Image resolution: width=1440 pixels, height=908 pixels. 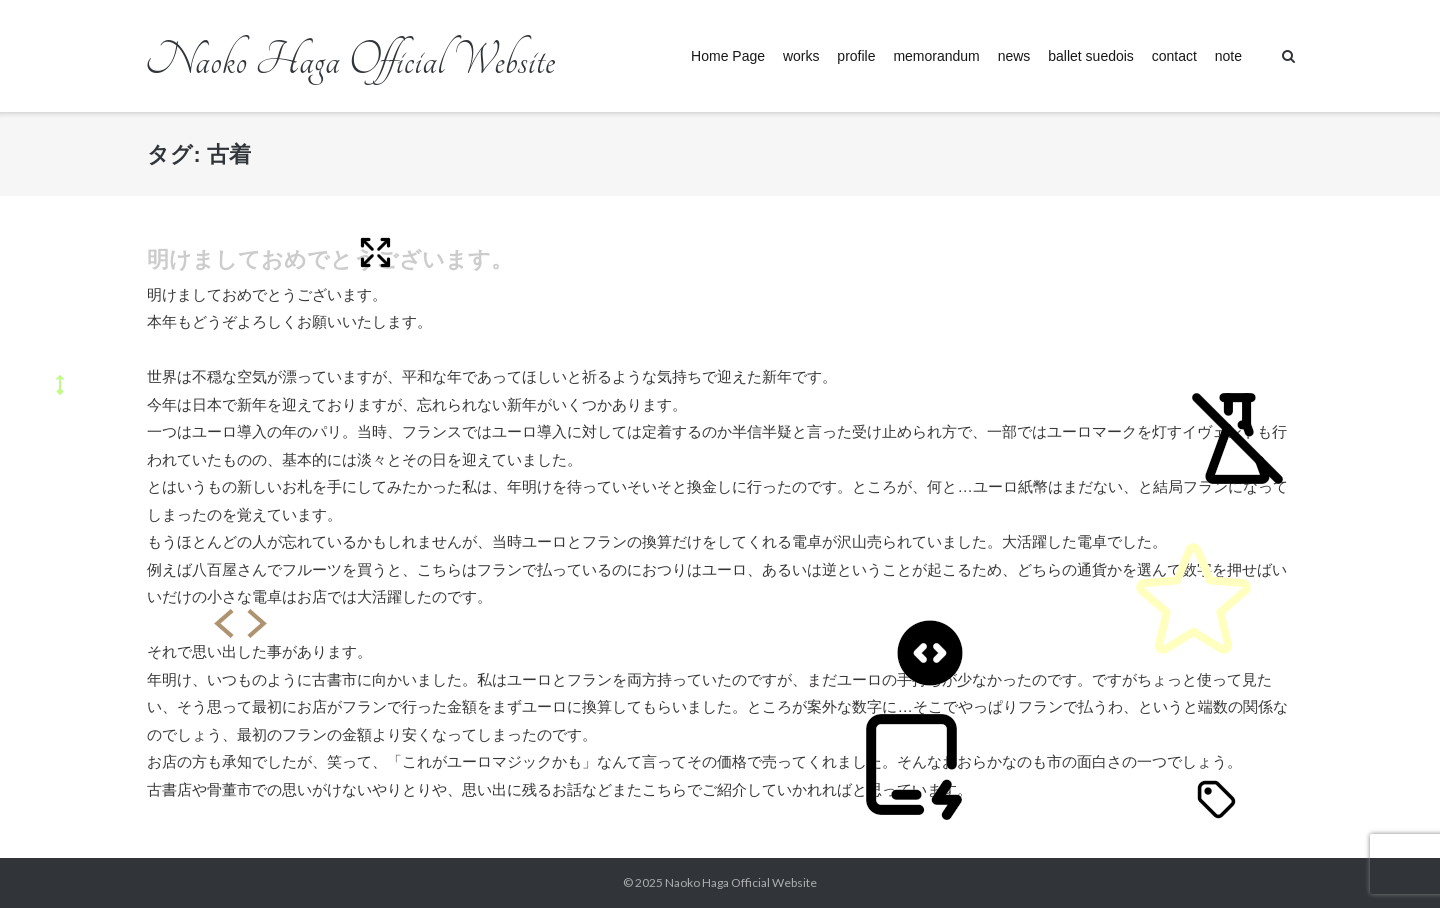 I want to click on expand to fullscreen mode, so click(x=375, y=252).